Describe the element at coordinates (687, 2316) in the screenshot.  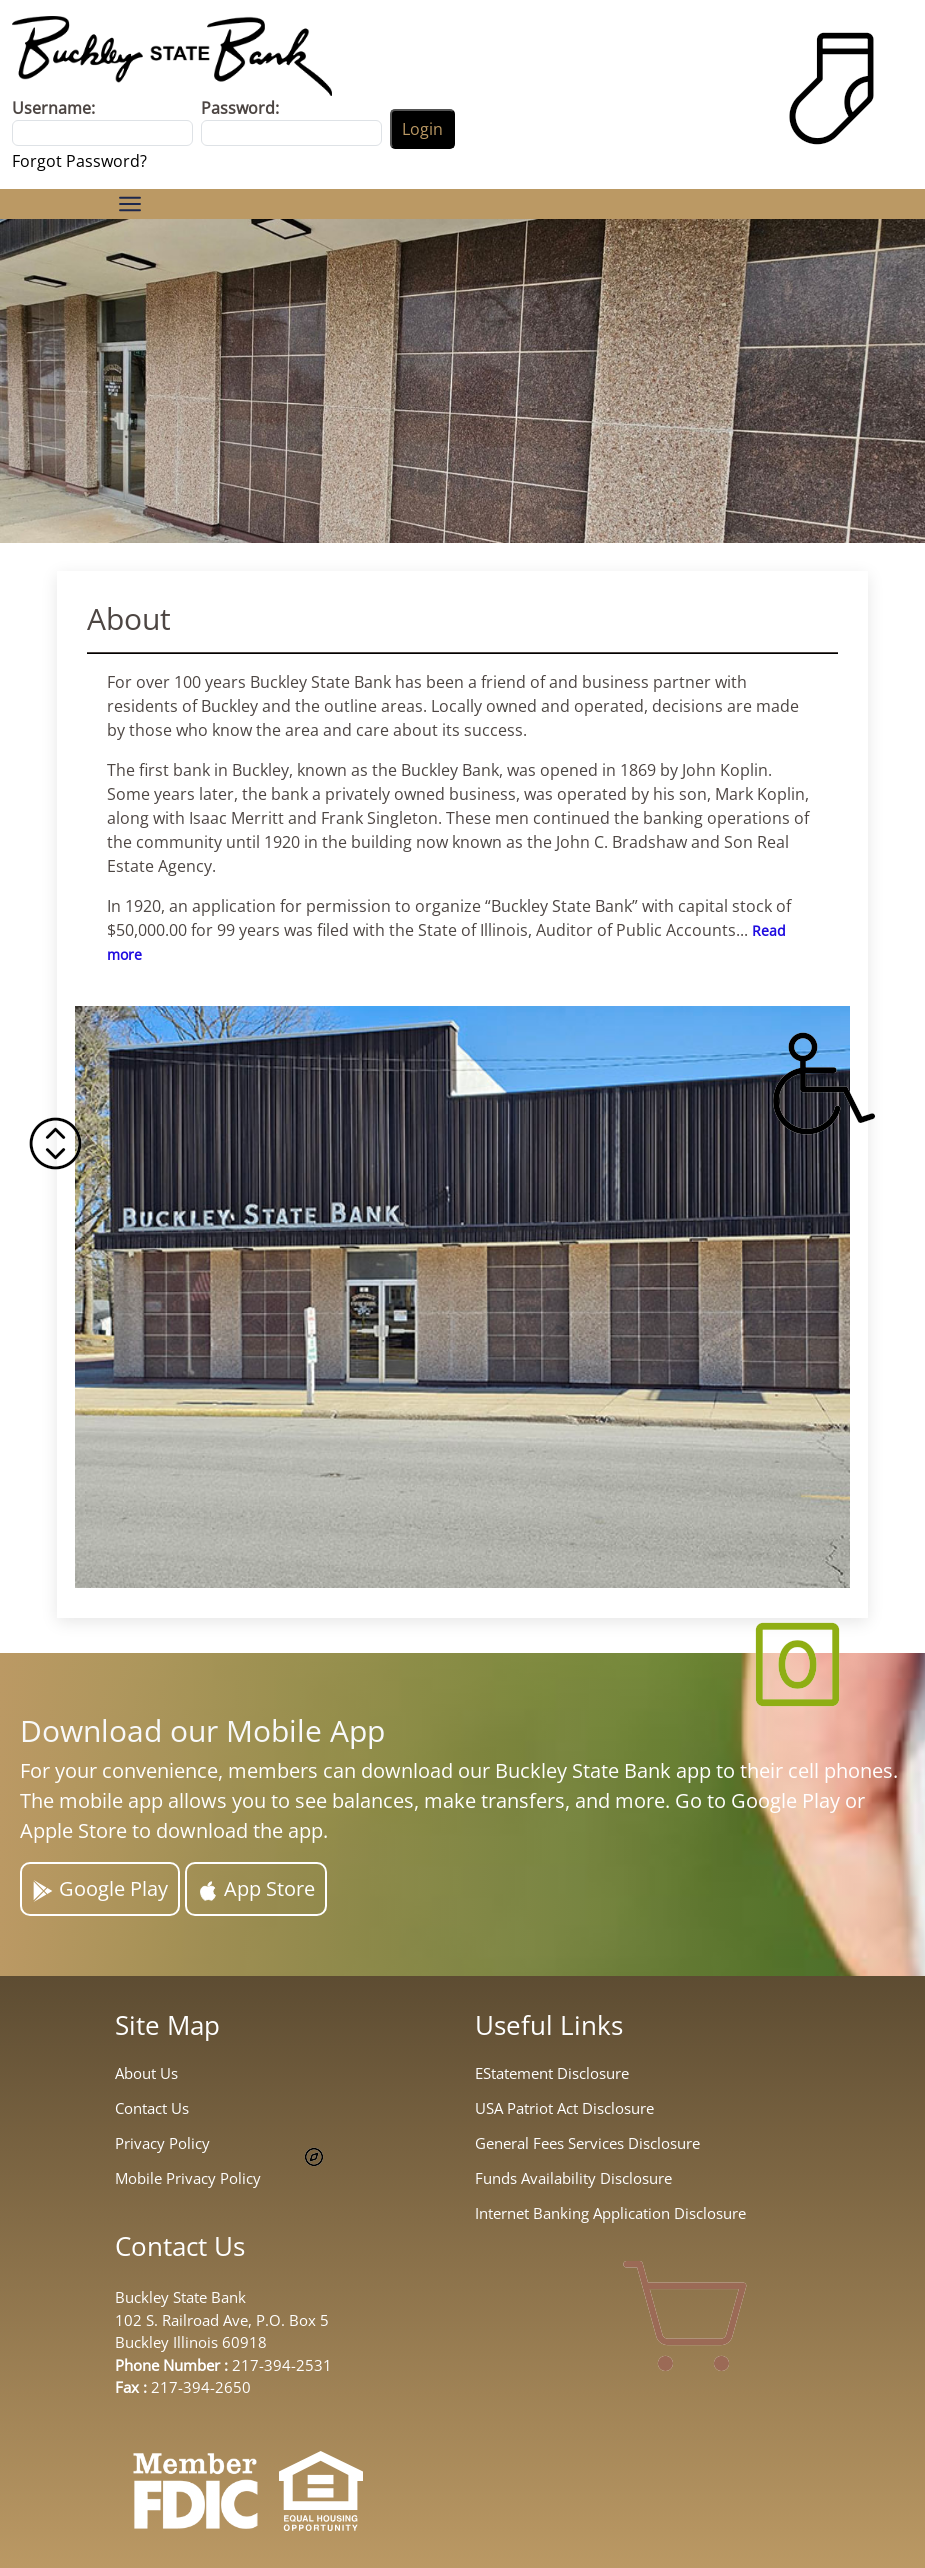
I see `view your shopping cart` at that location.